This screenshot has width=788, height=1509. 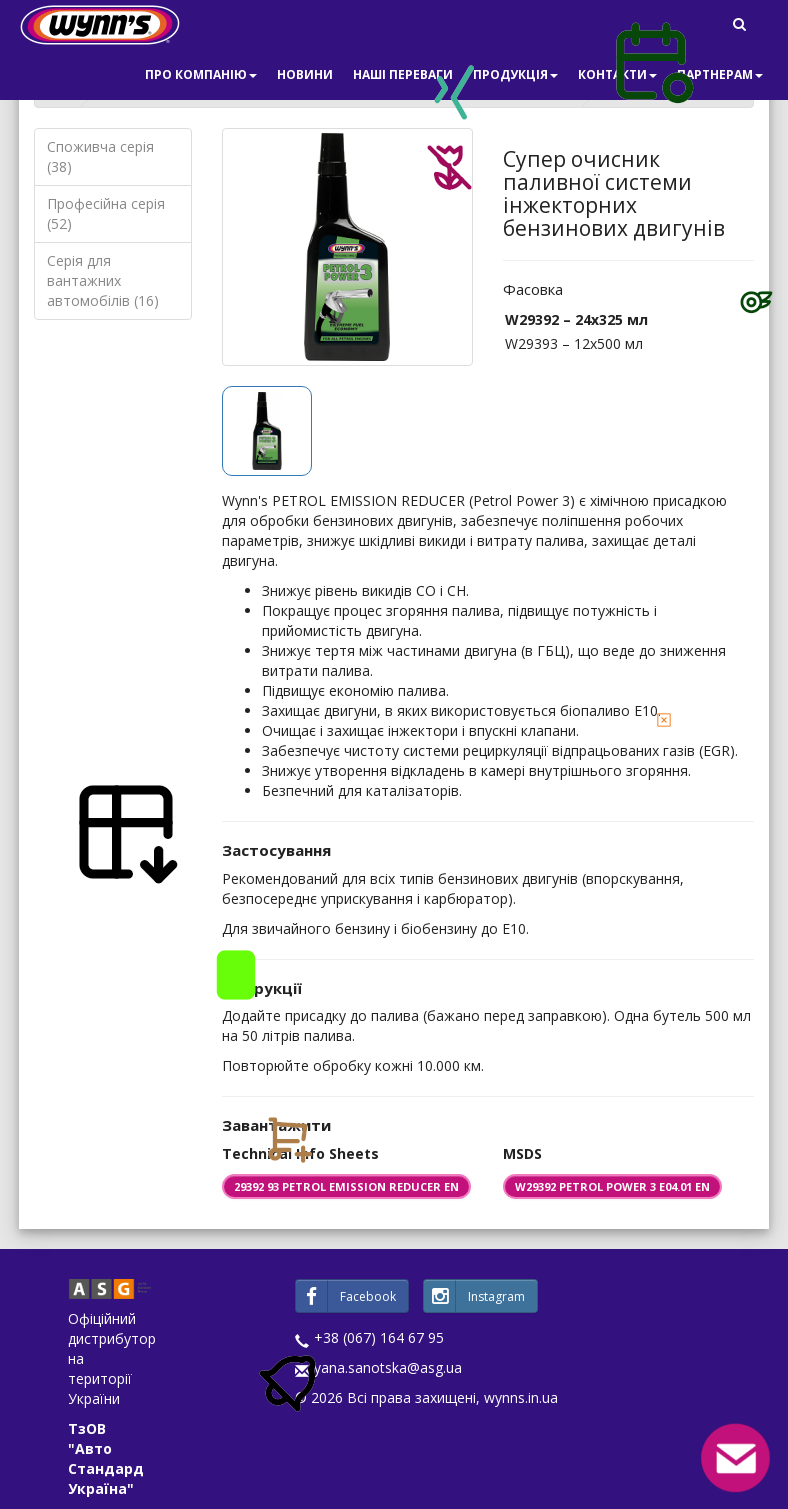 What do you see at coordinates (756, 301) in the screenshot?
I see `link to OnlyFans profile` at bounding box center [756, 301].